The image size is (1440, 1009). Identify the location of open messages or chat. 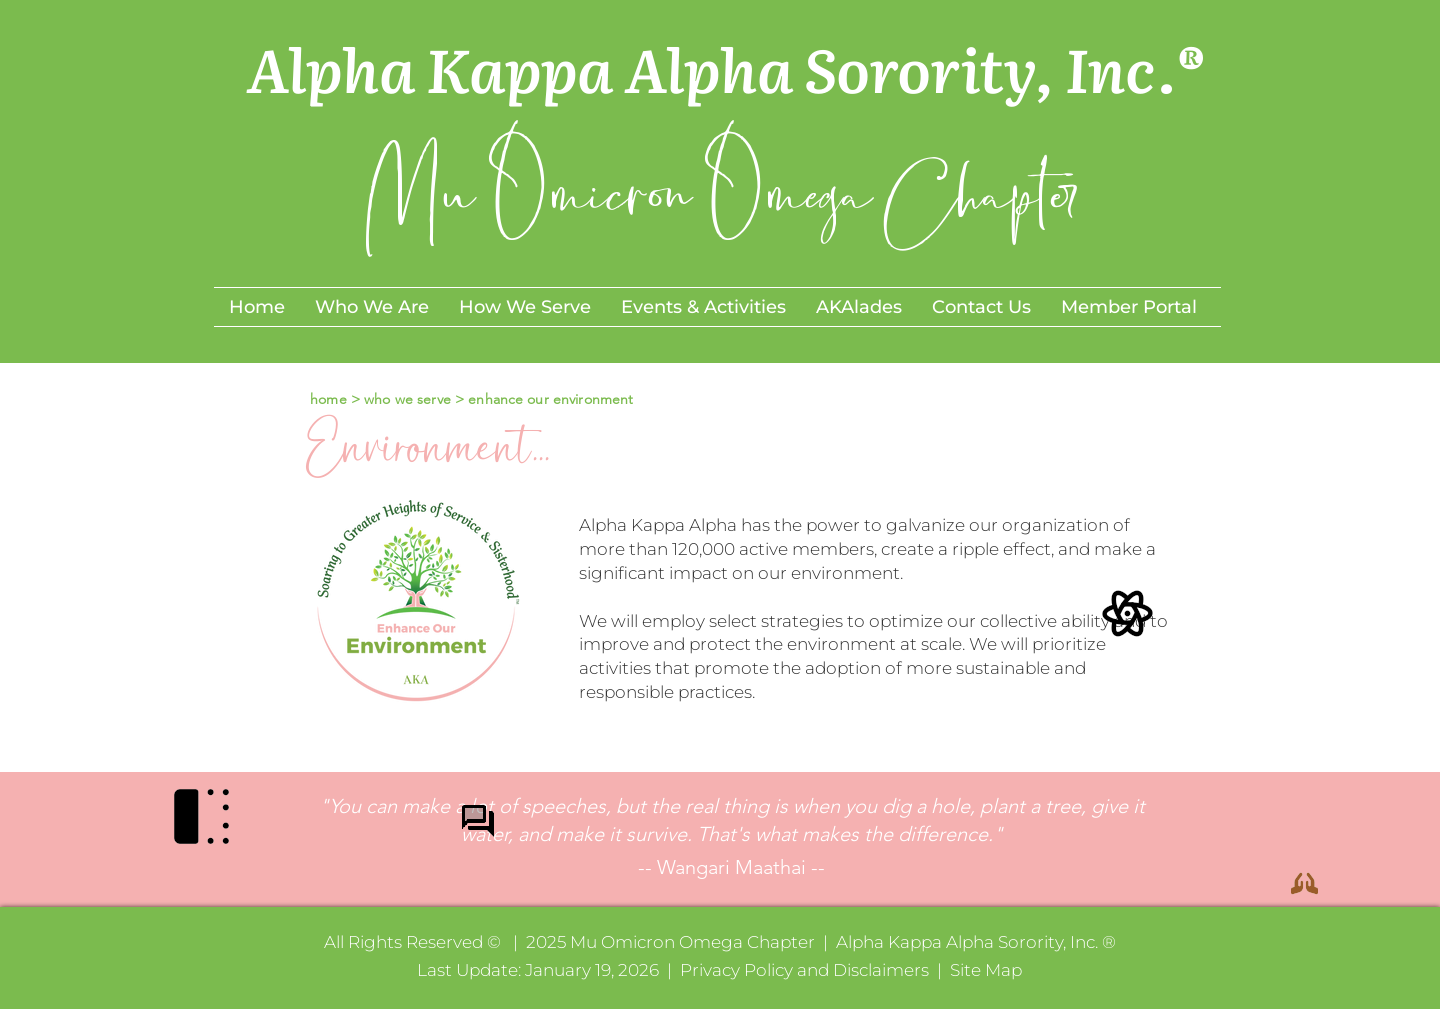
(478, 821).